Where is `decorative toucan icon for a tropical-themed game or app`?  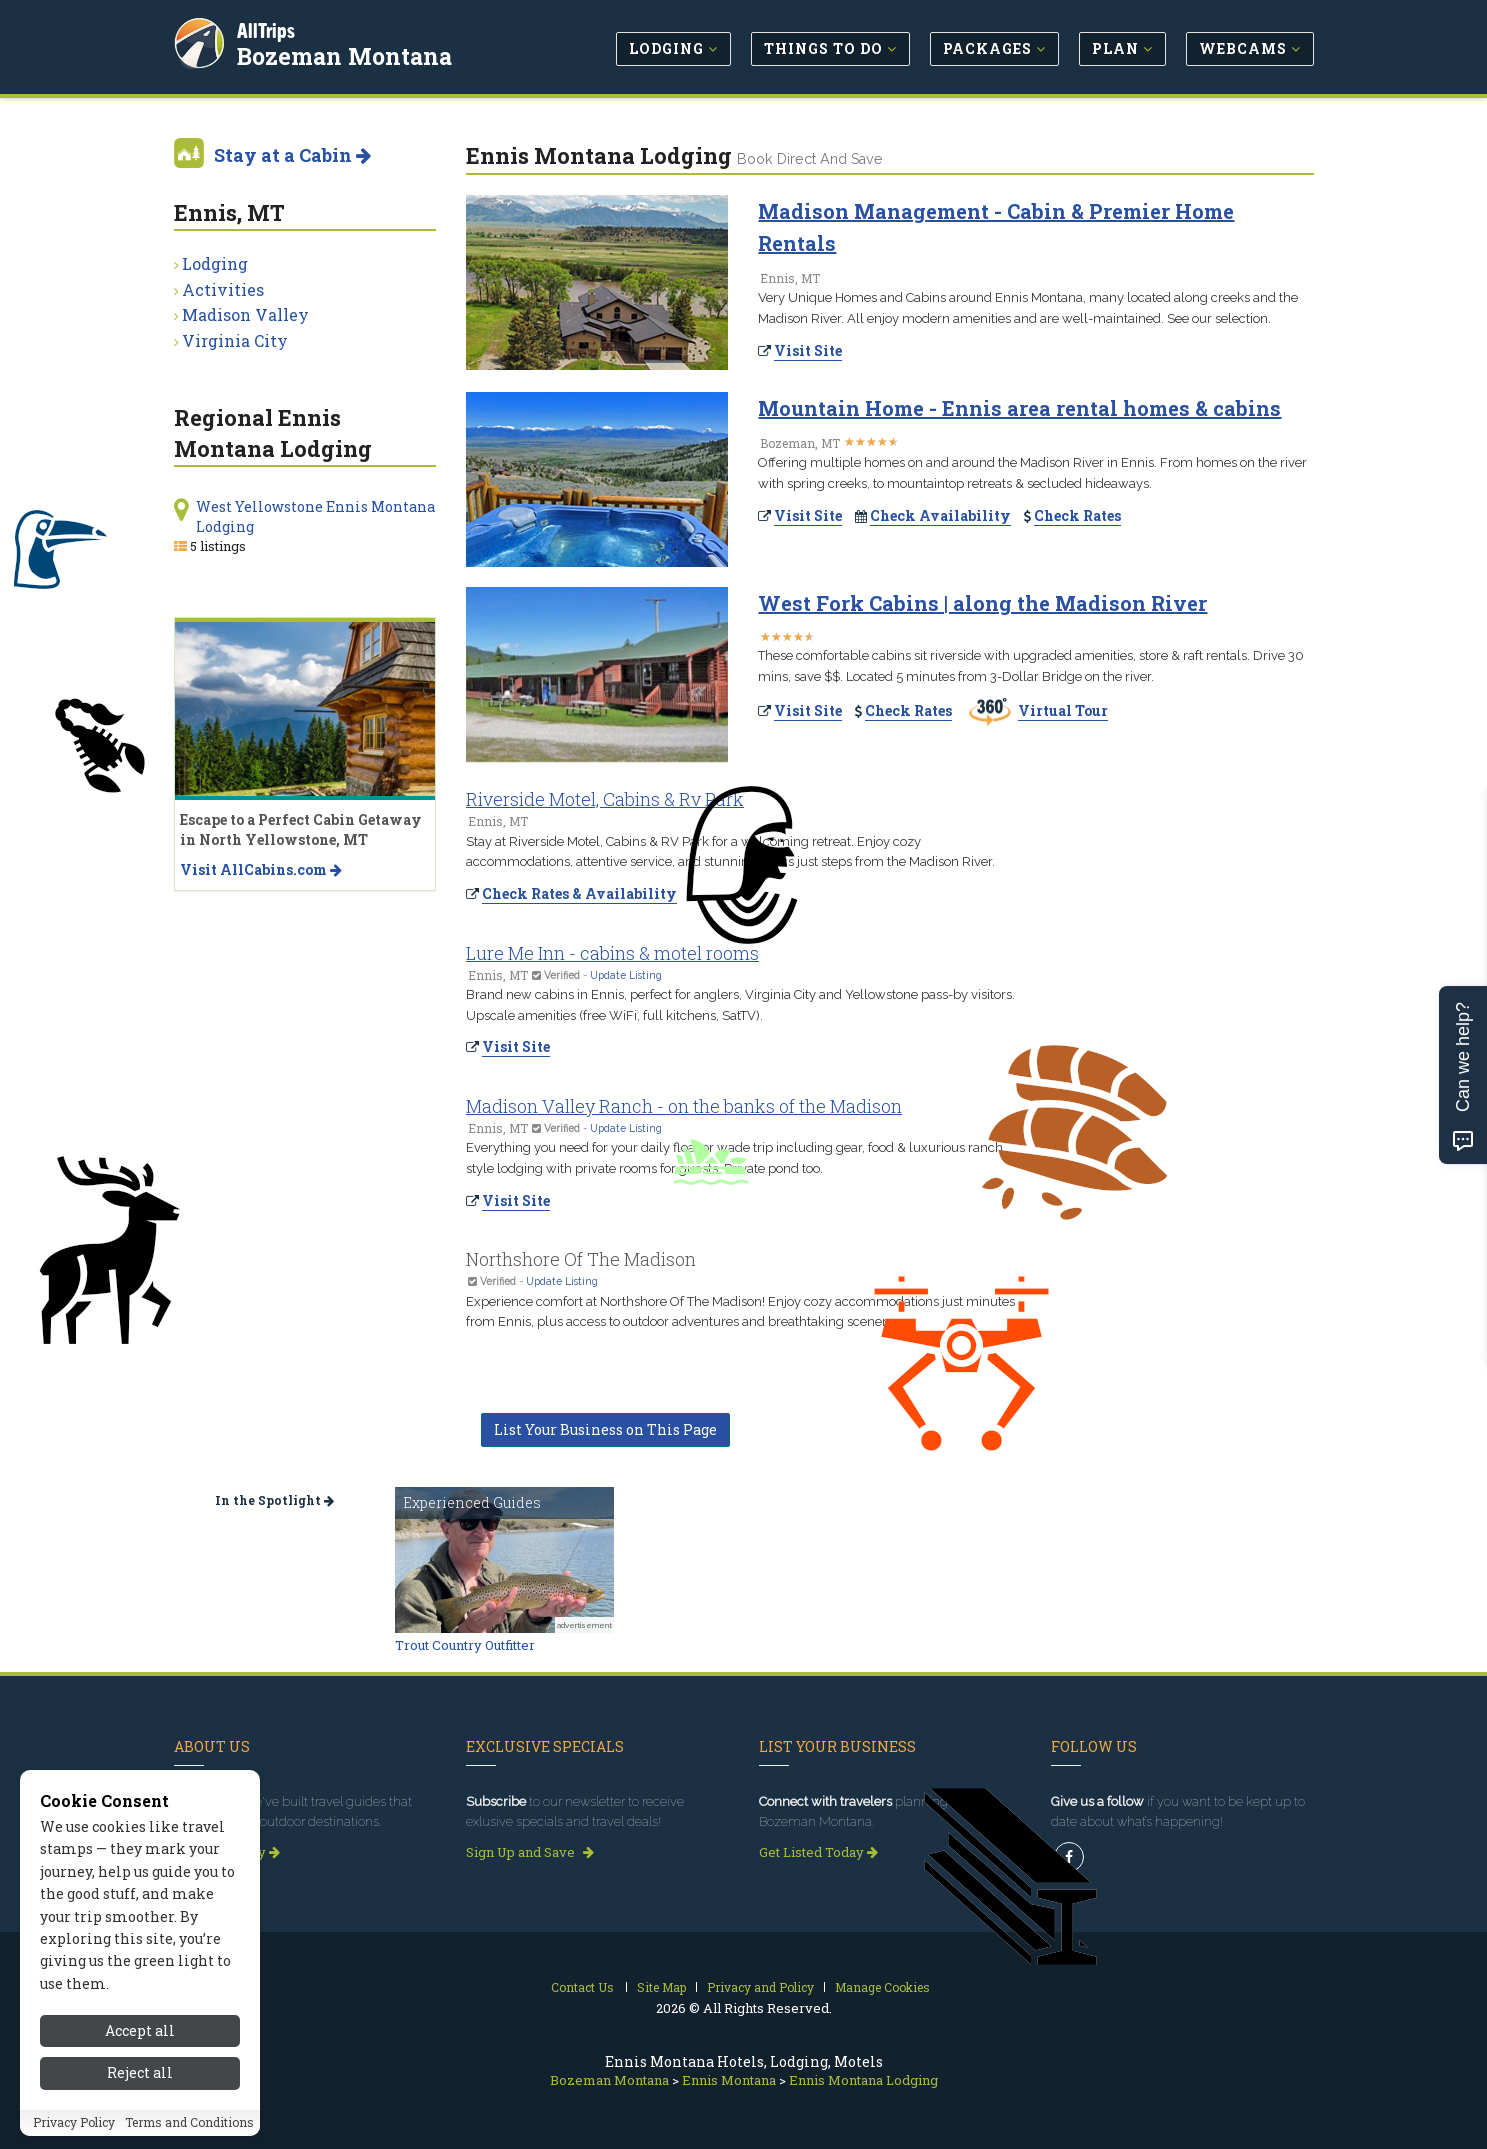 decorative toucan icon for a tropical-themed game or app is located at coordinates (60, 549).